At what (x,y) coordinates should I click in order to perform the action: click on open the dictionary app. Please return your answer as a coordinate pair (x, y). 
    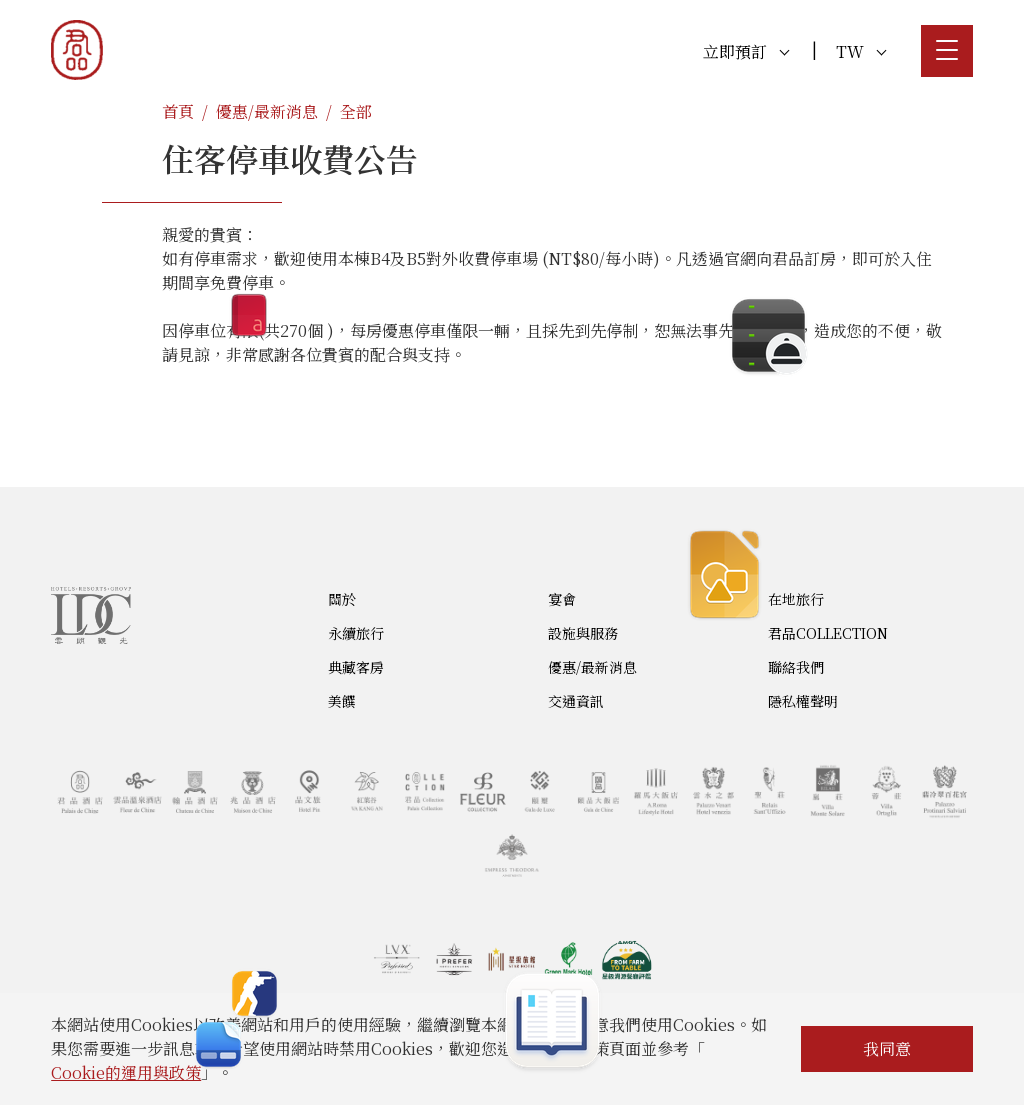
    Looking at the image, I should click on (249, 315).